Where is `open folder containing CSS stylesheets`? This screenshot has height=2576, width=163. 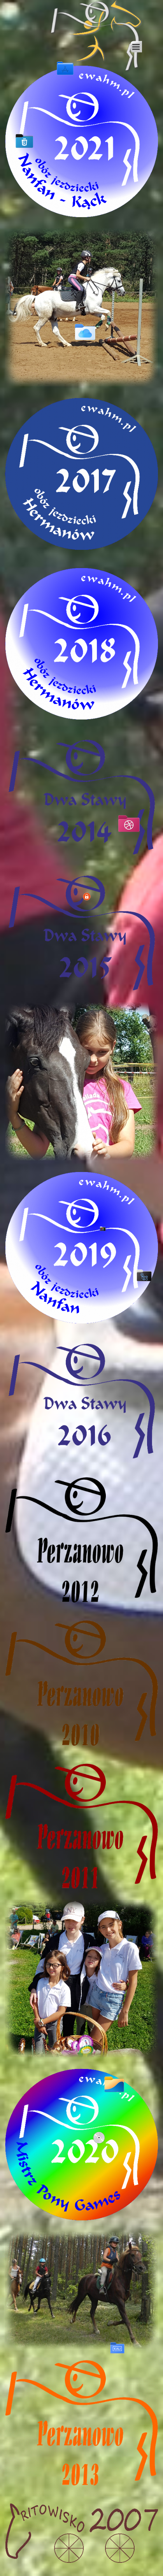 open folder containing CSS stylesheets is located at coordinates (24, 141).